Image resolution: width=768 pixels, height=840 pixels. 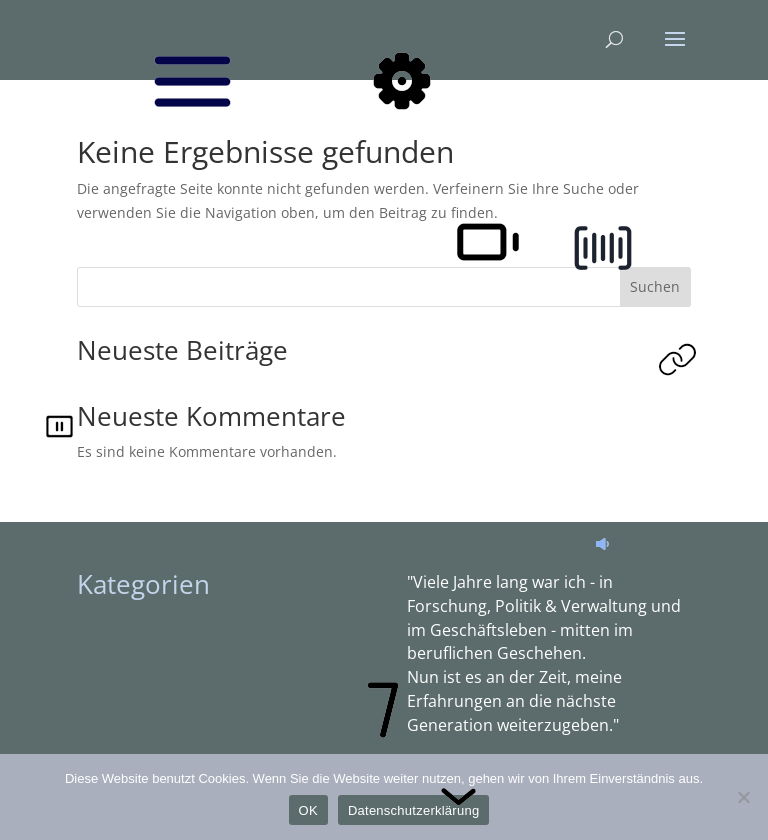 I want to click on decrease audio volume, so click(x=602, y=544).